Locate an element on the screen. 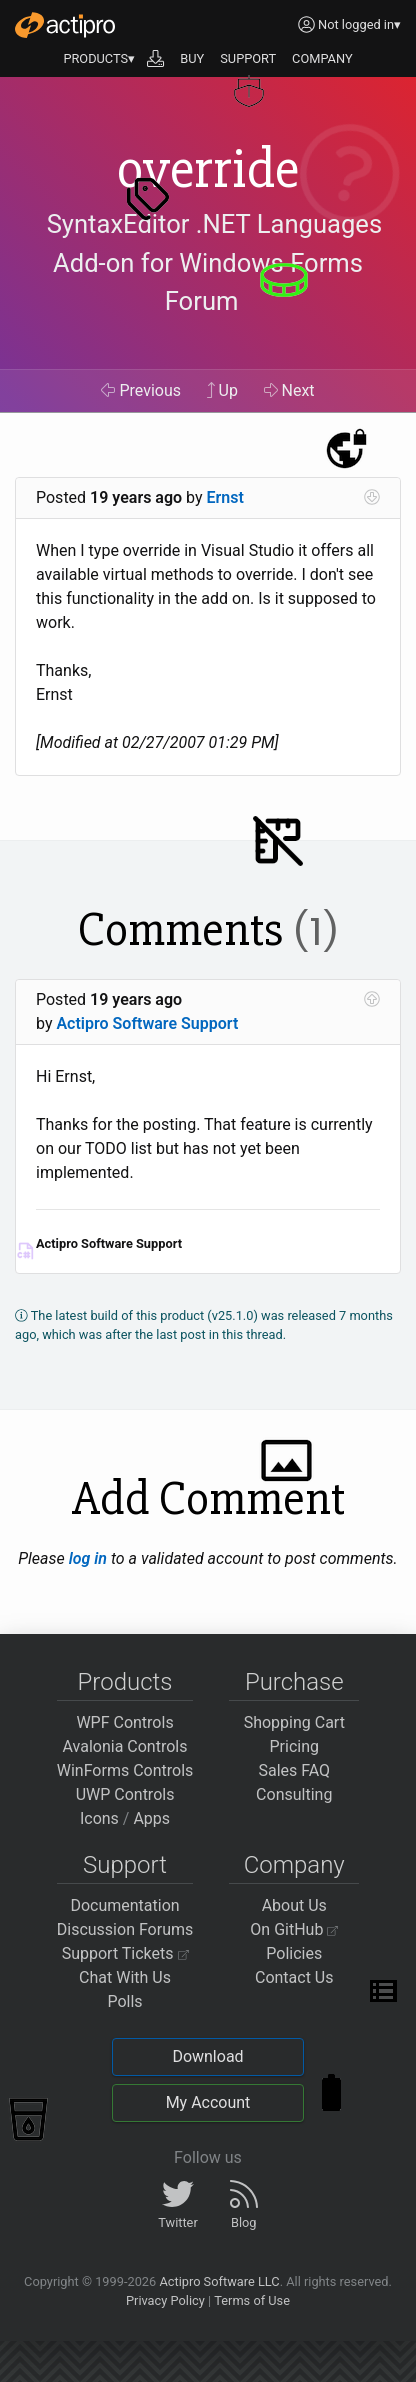 This screenshot has width=416, height=2382. manage tags or labels is located at coordinates (148, 199).